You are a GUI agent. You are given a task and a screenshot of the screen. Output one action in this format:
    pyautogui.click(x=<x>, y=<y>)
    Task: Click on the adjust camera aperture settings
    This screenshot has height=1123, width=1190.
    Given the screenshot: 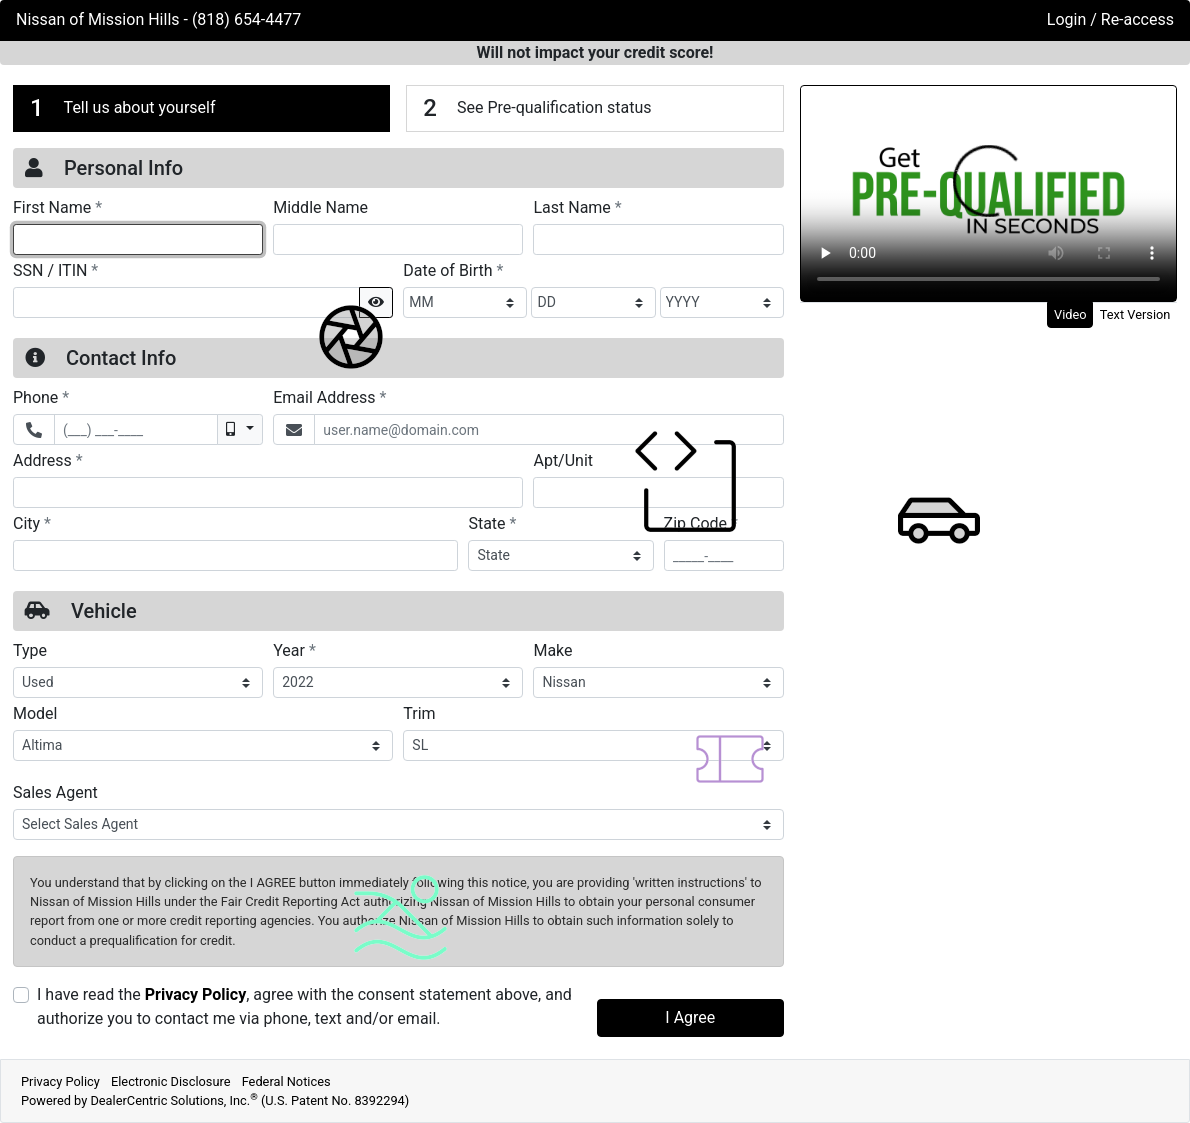 What is the action you would take?
    pyautogui.click(x=351, y=337)
    